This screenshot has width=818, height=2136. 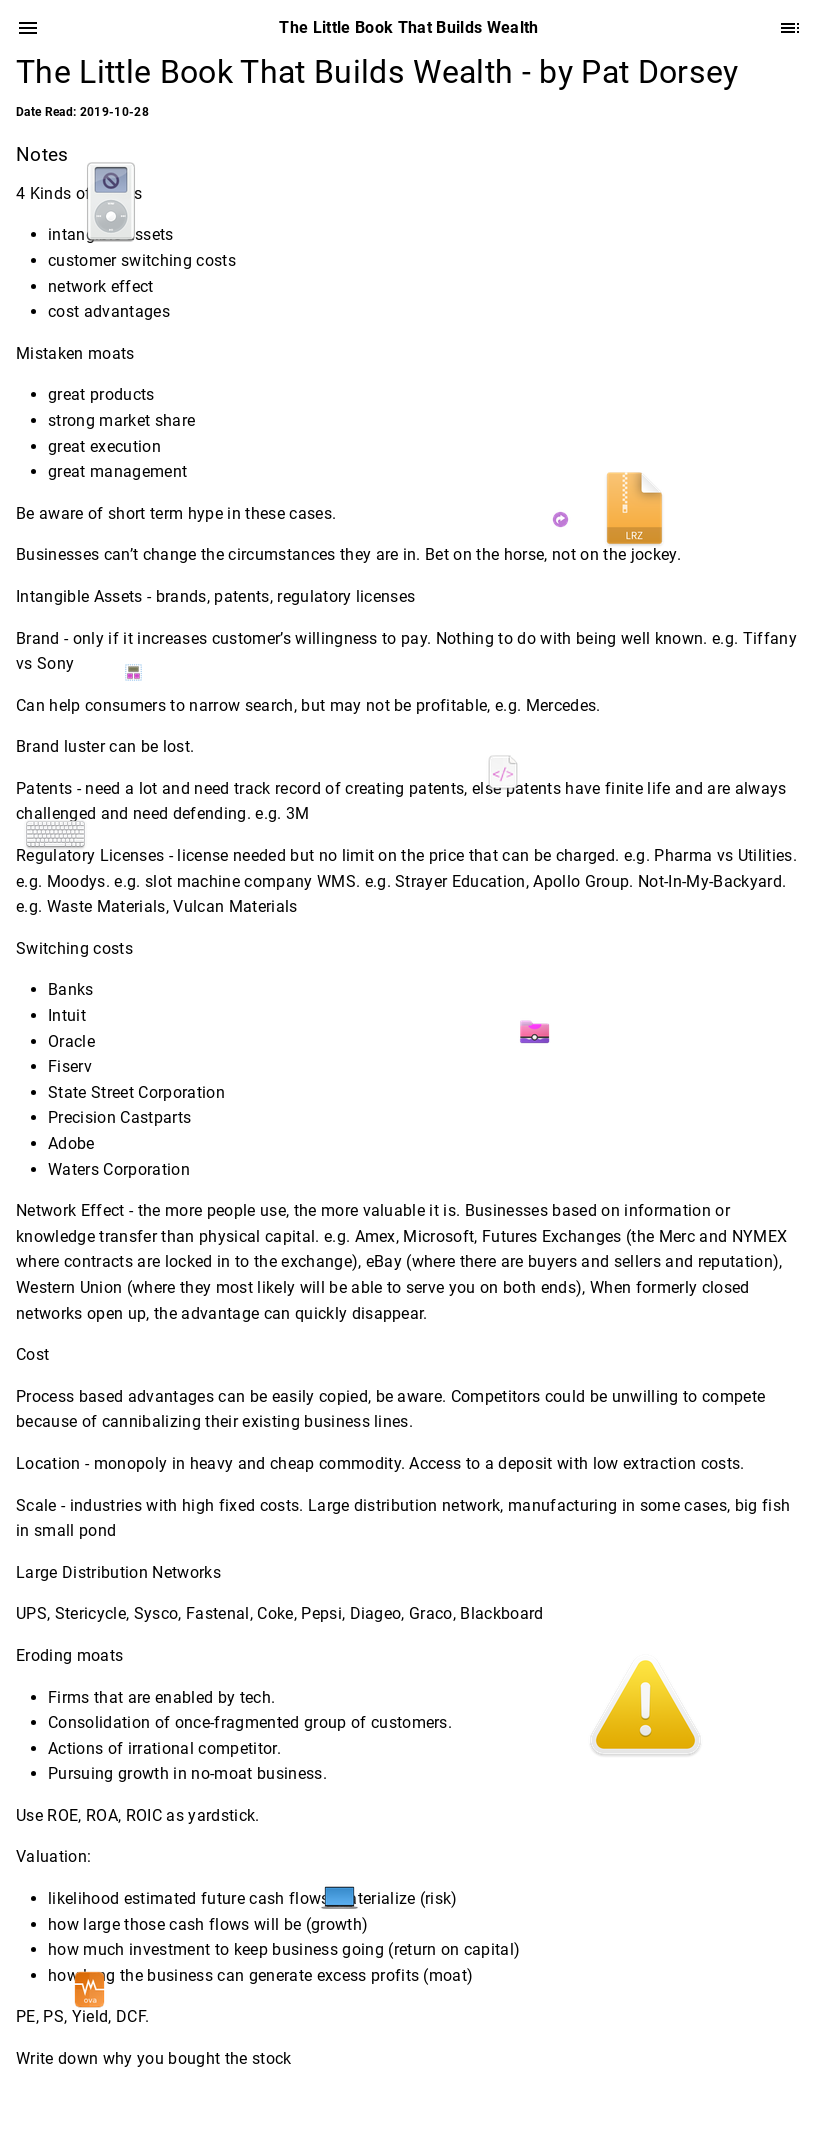 What do you see at coordinates (89, 1989) in the screenshot?
I see `VirtualBox appliance file (.ova format)` at bounding box center [89, 1989].